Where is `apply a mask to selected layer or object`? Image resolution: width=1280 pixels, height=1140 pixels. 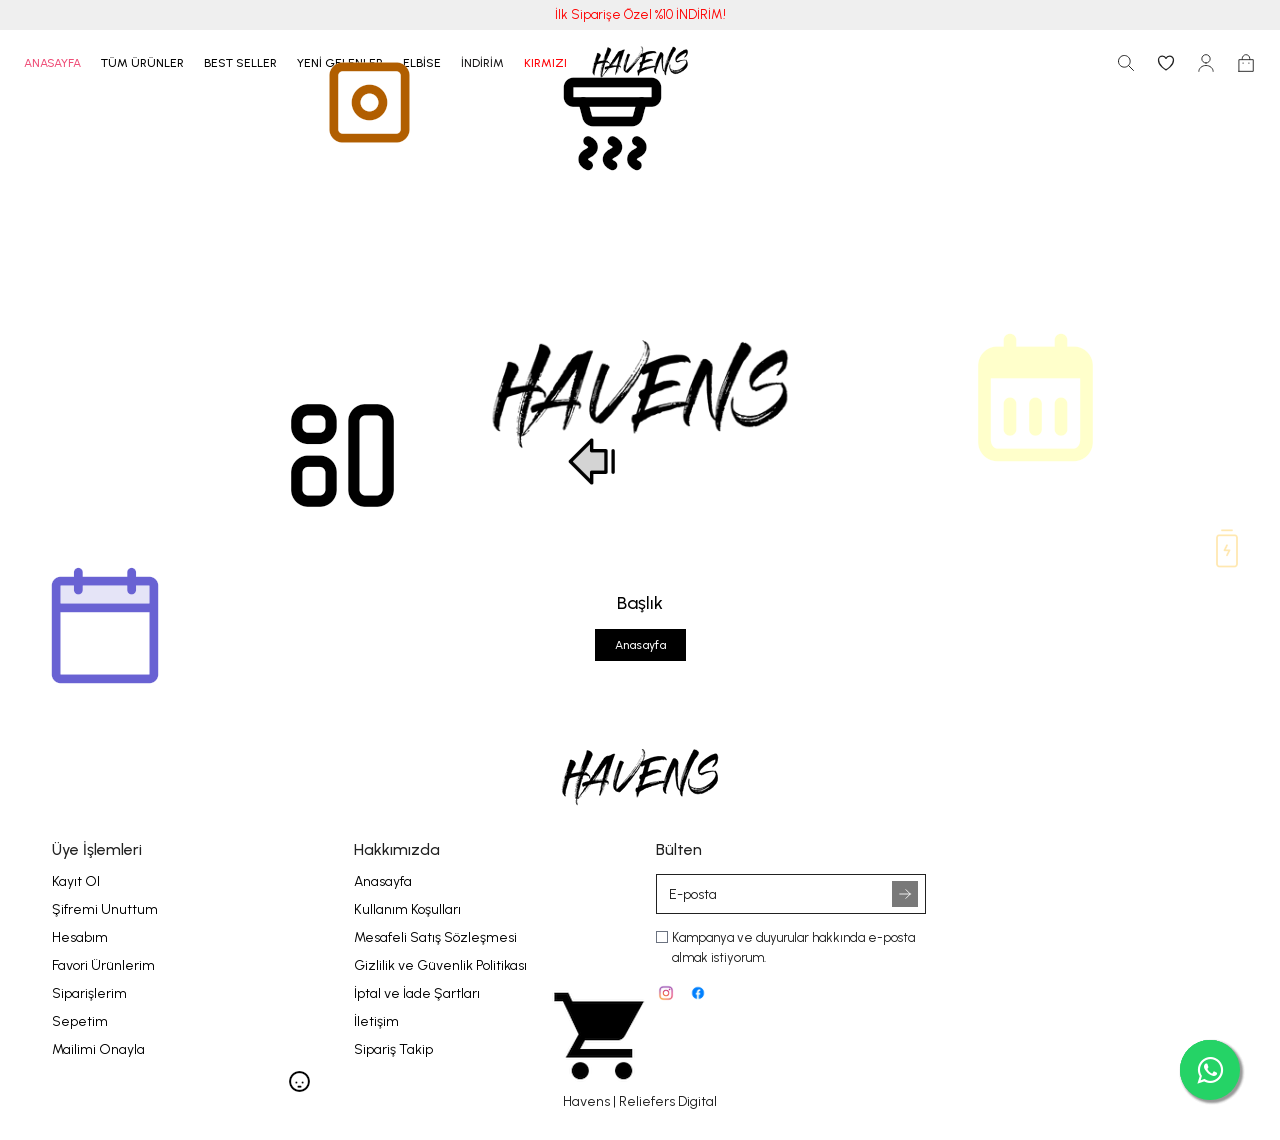
apply a mask to selected layer or object is located at coordinates (369, 102).